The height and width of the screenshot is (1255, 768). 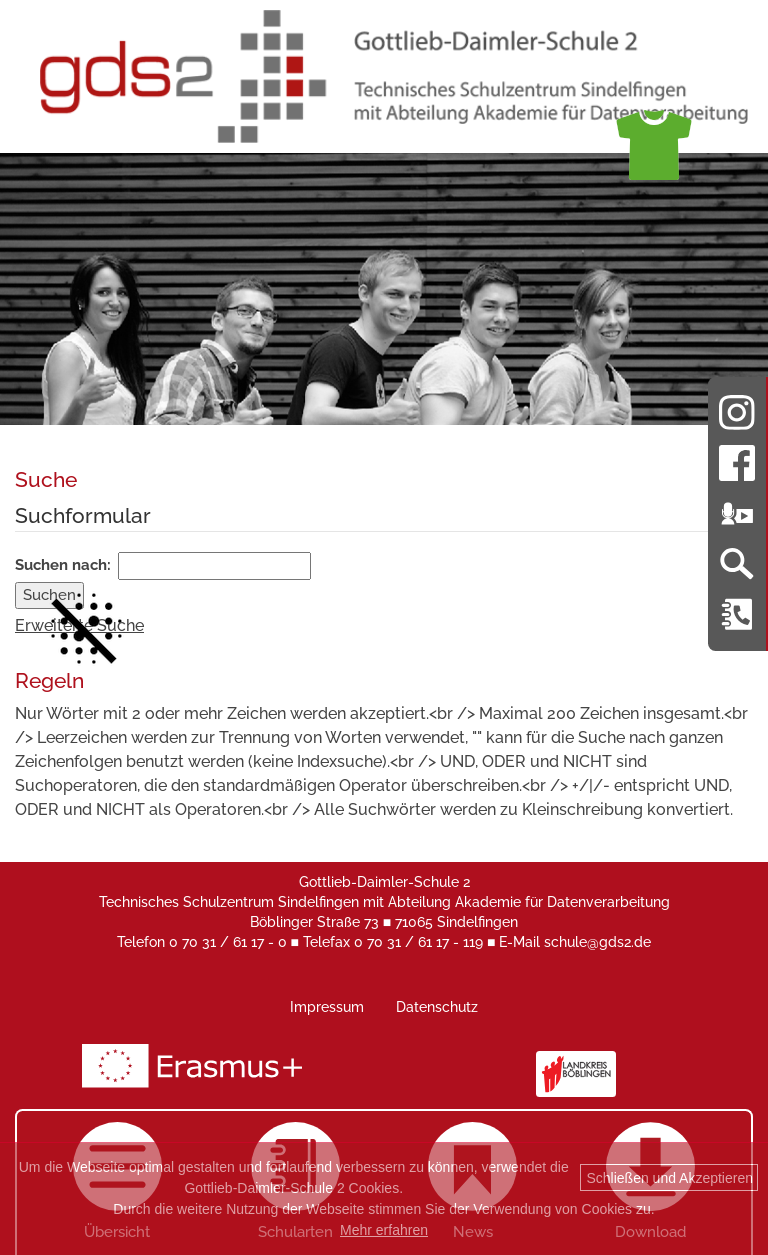 I want to click on disable blur effect, so click(x=86, y=628).